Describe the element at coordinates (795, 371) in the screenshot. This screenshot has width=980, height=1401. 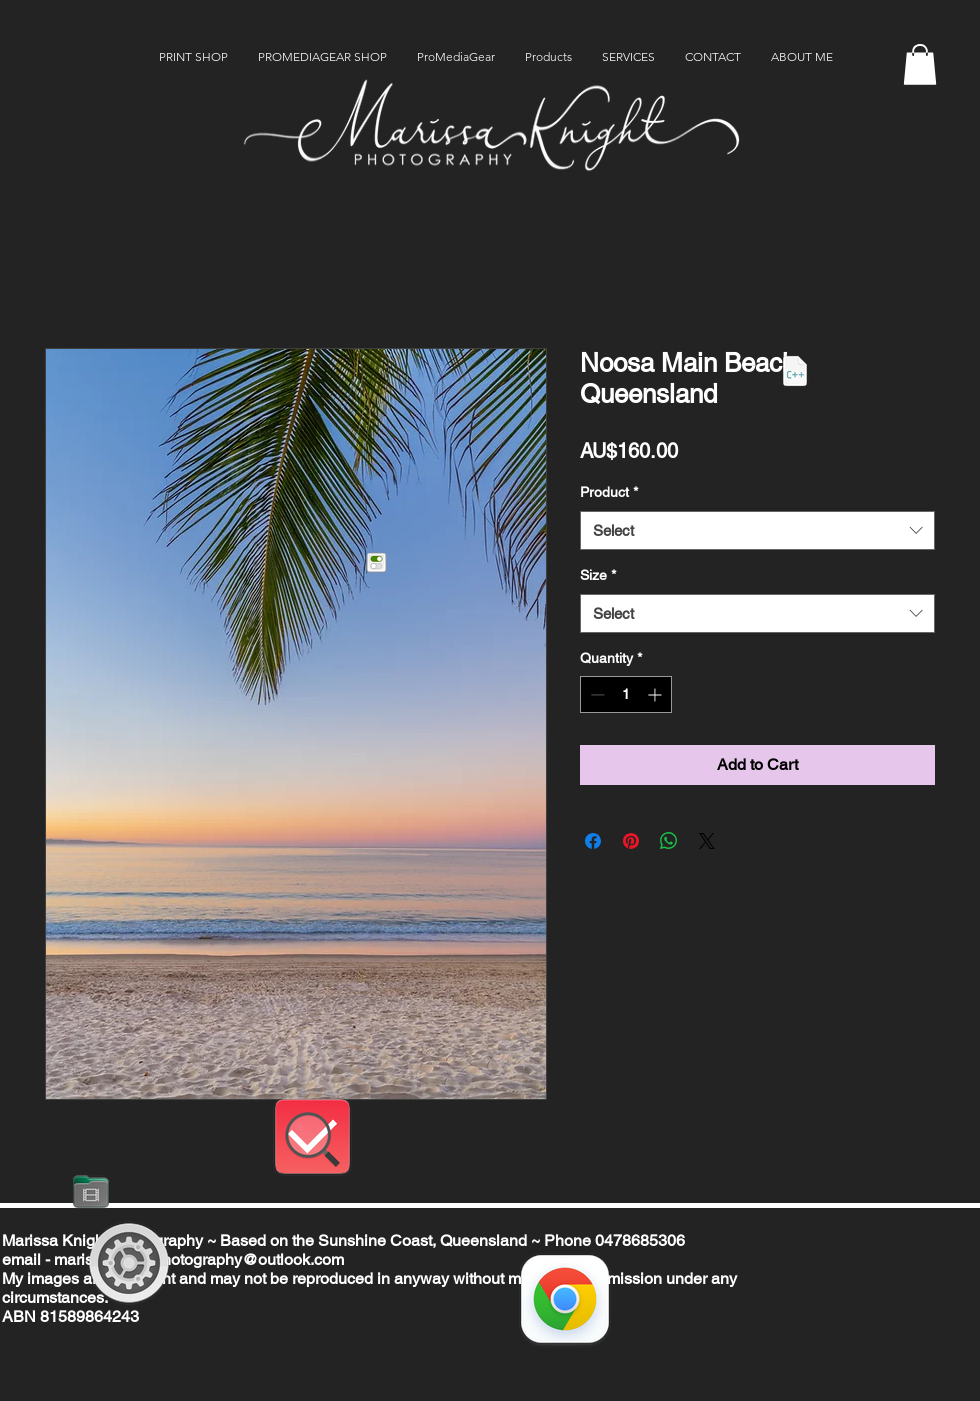
I see `a C++ source code file` at that location.